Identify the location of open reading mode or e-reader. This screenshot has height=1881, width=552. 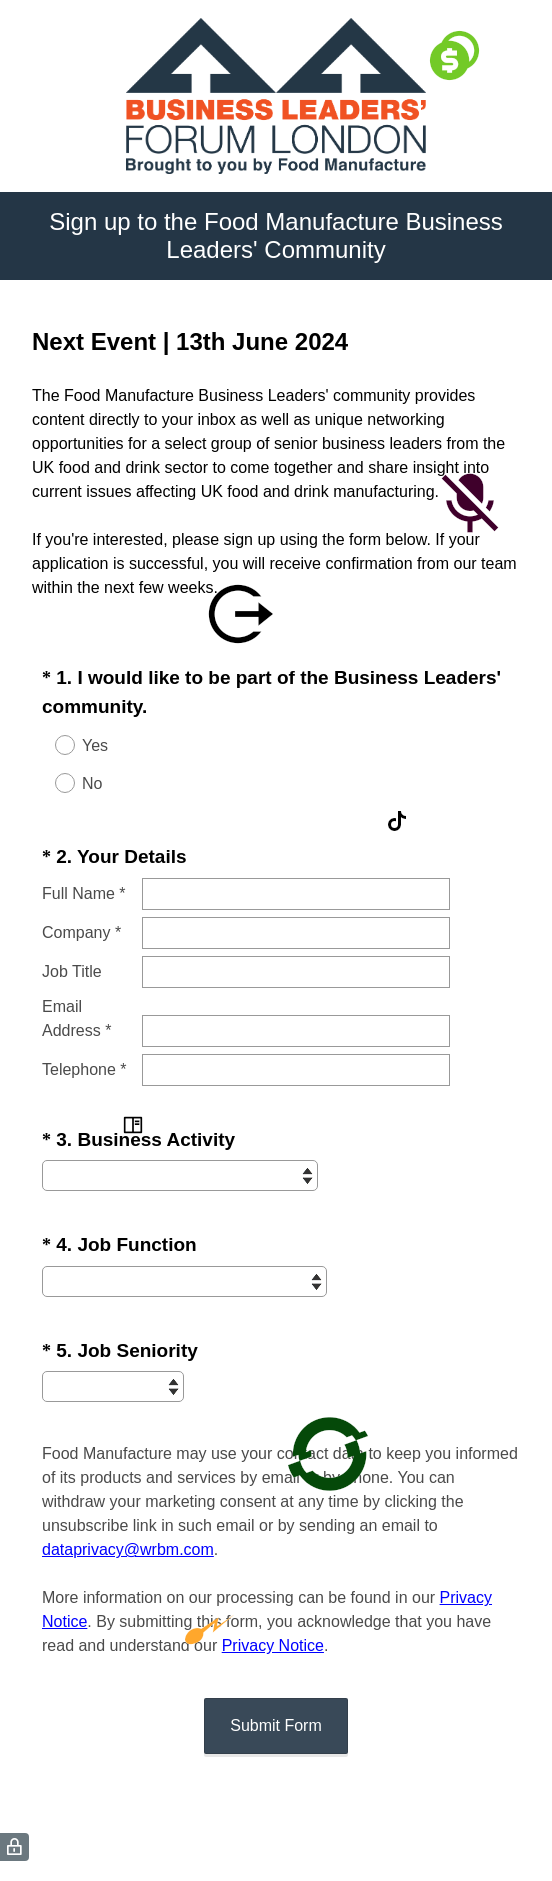
(133, 1125).